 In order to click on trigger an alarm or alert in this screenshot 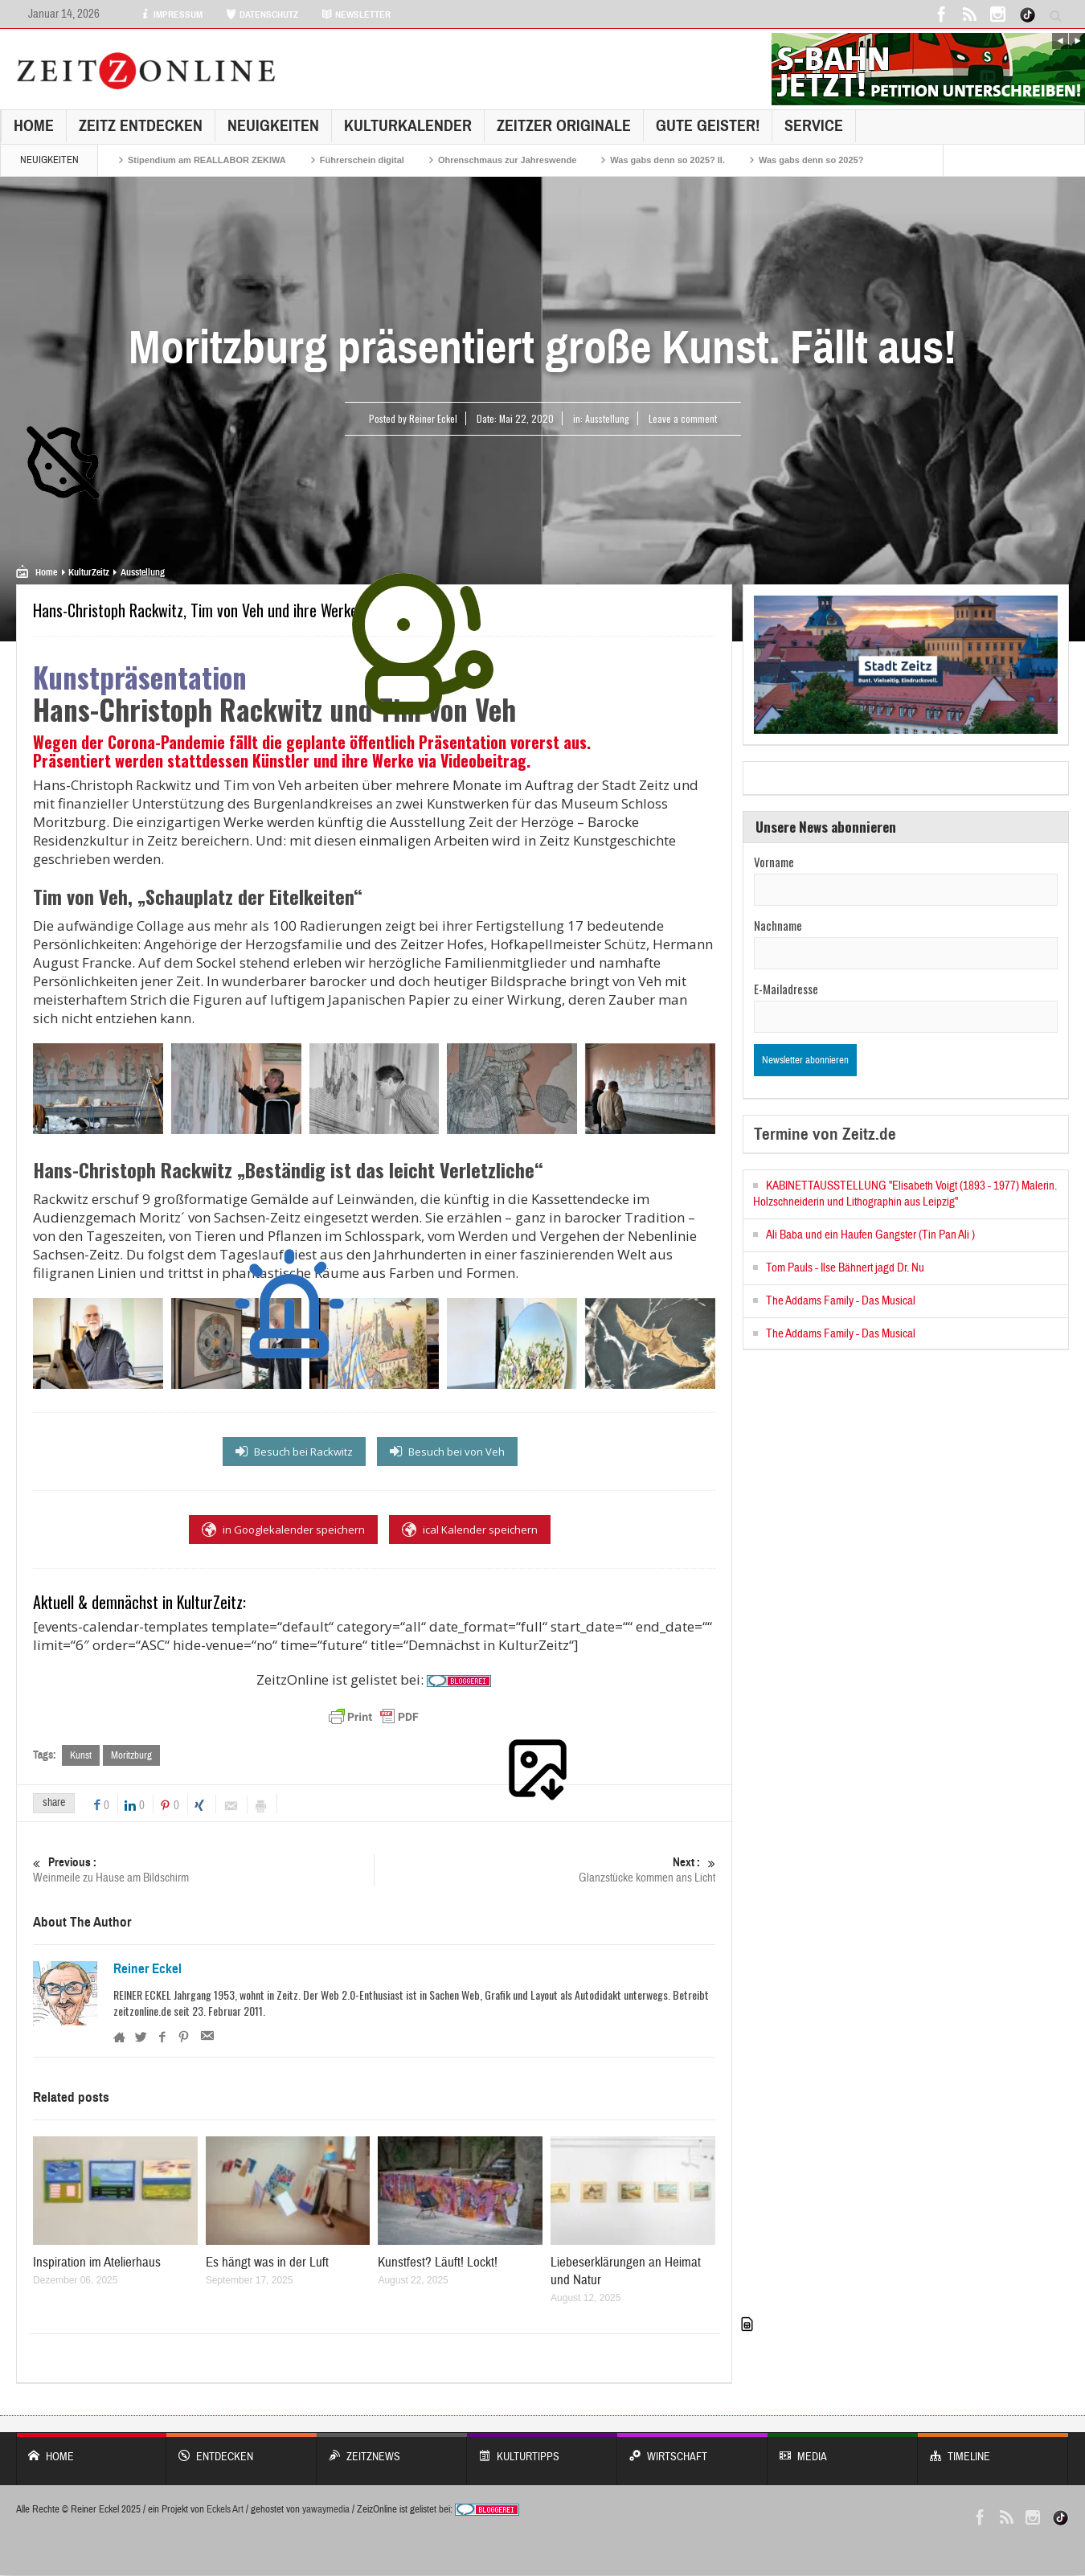, I will do `click(423, 644)`.